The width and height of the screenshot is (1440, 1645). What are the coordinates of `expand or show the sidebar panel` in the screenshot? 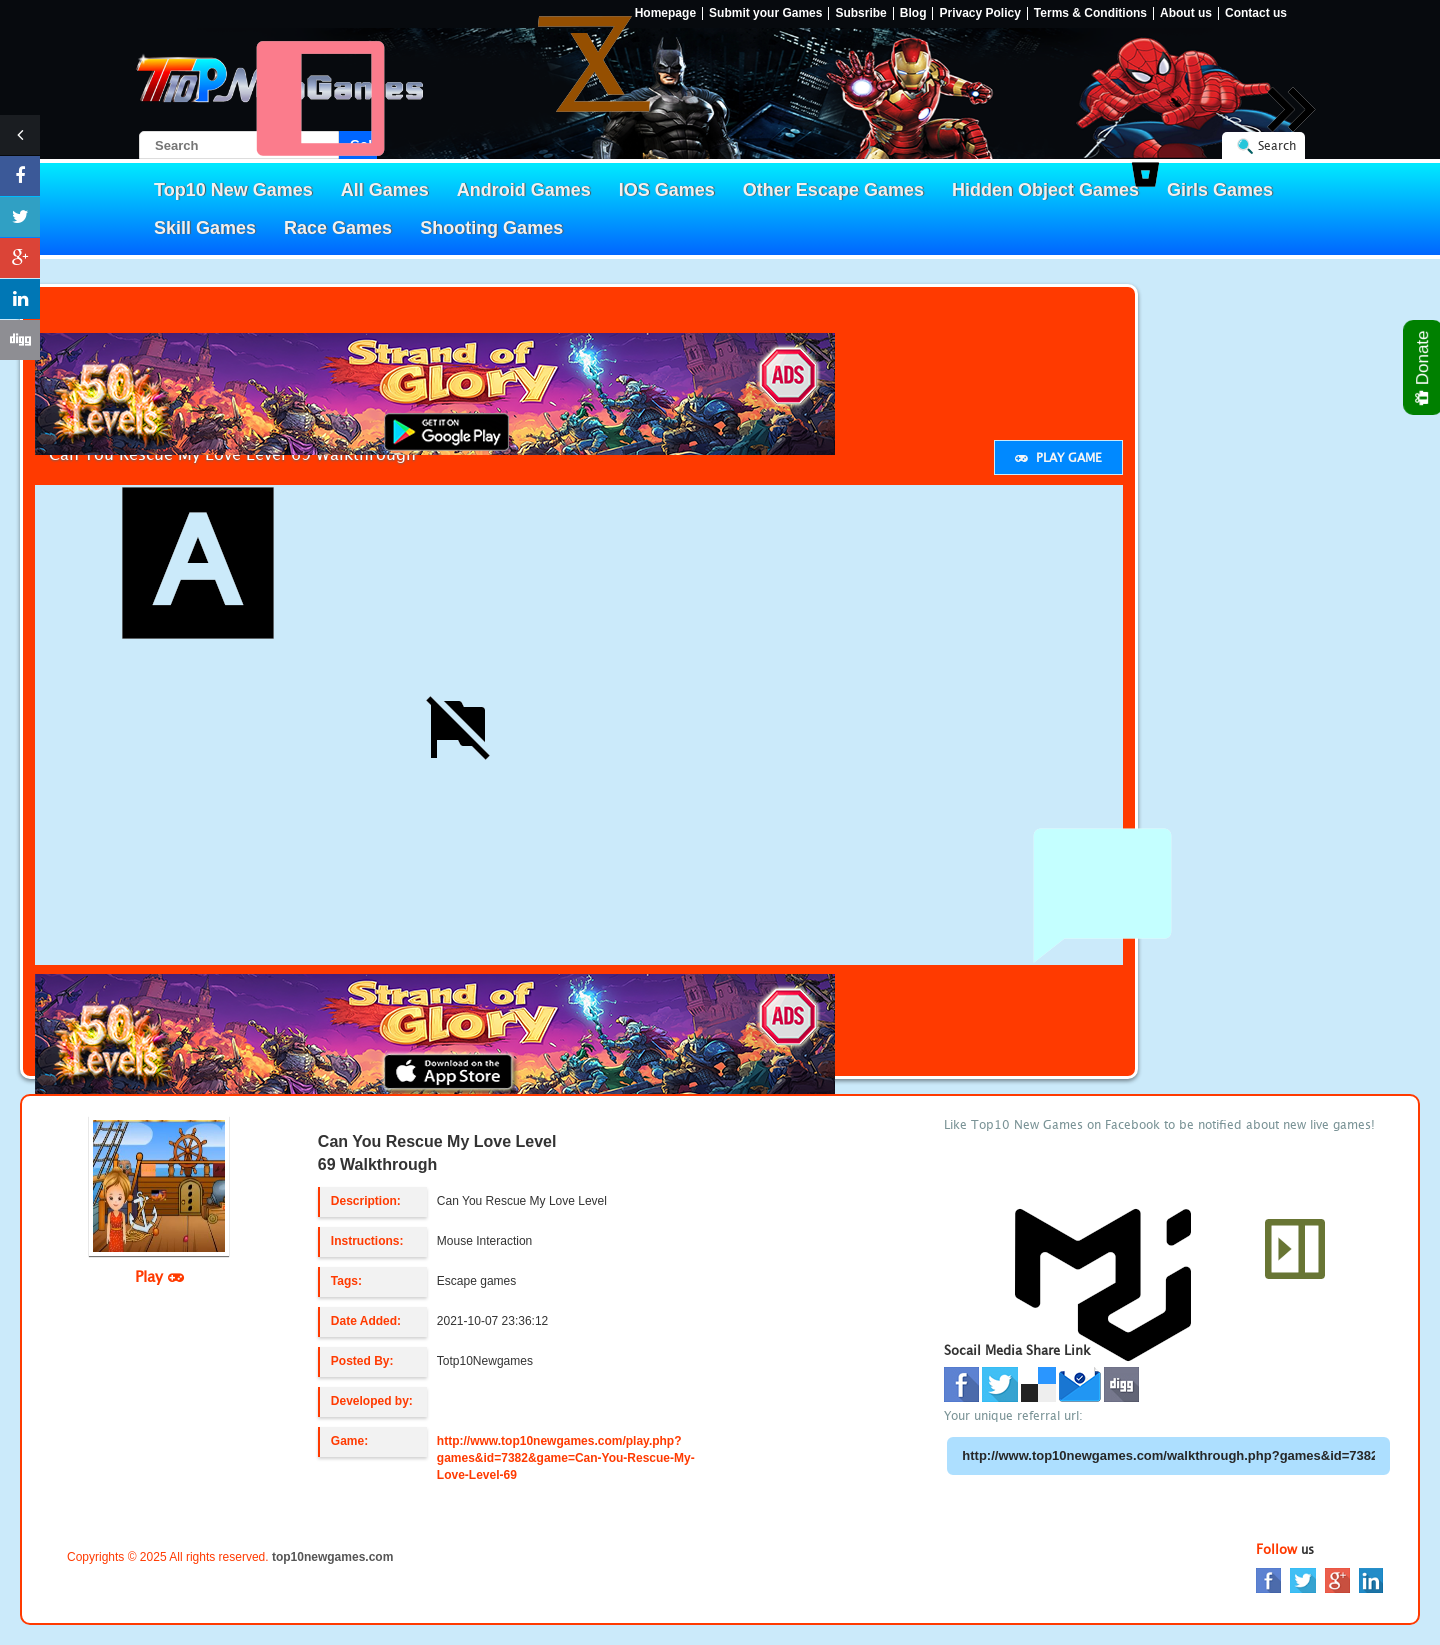 It's located at (1295, 1249).